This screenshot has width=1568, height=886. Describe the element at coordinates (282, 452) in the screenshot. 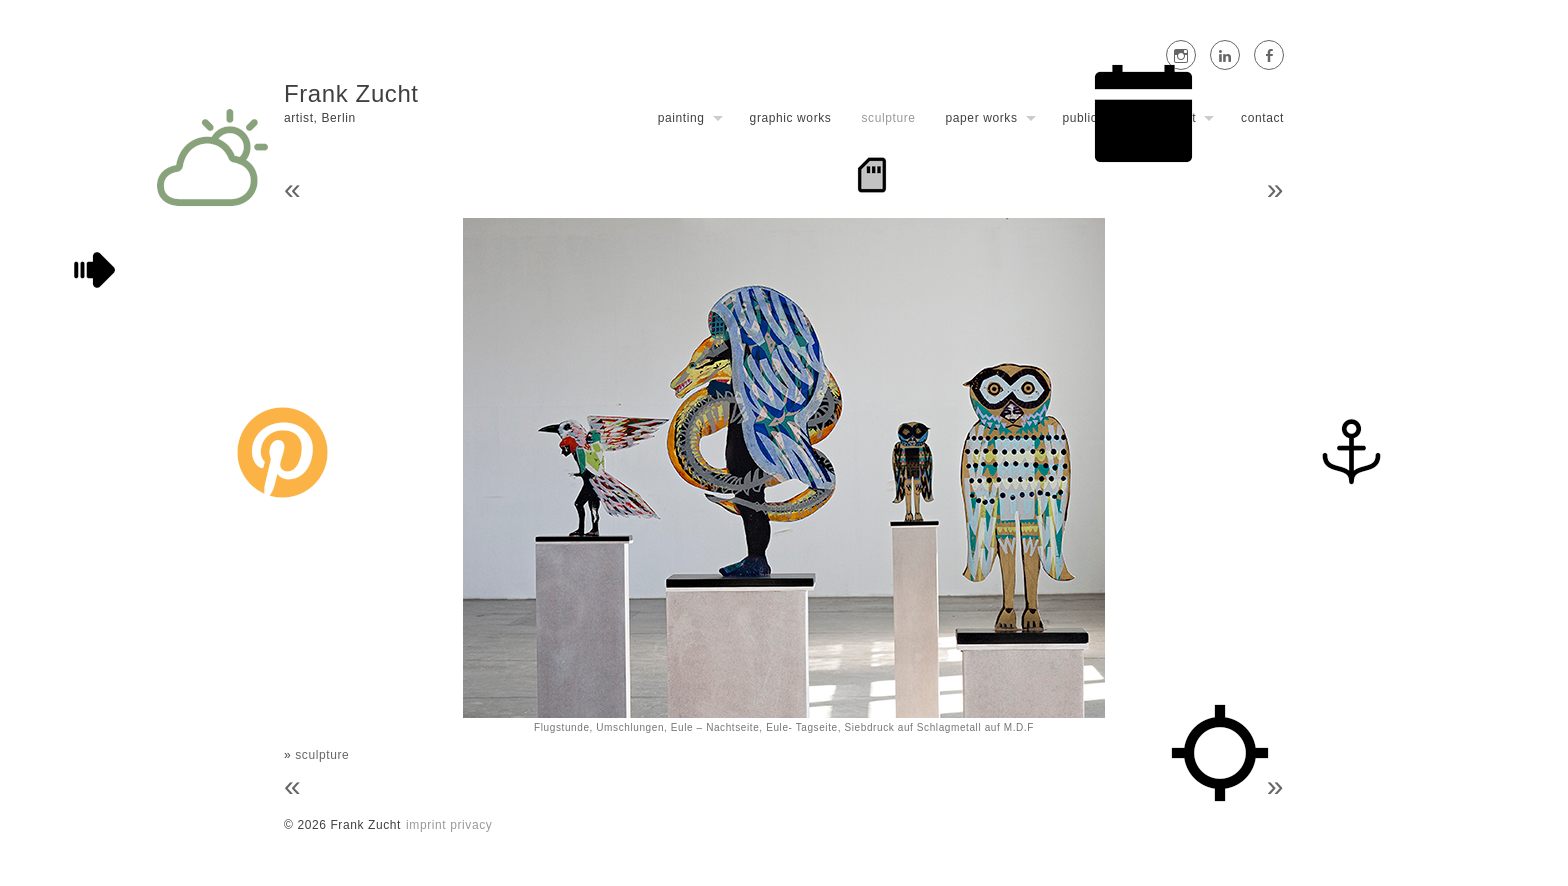

I see `open Pinterest app` at that location.